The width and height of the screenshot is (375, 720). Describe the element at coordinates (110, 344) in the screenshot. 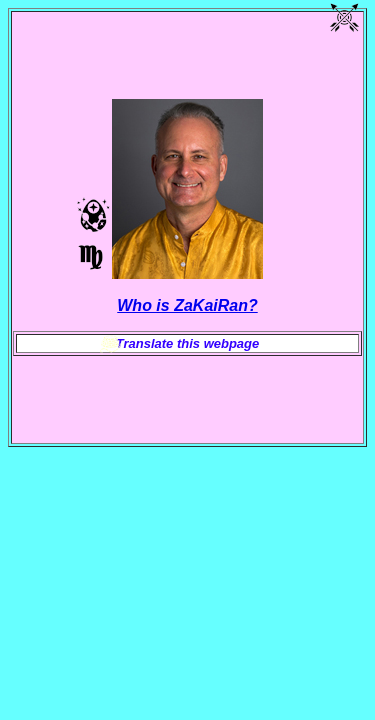

I see `equip rope item in inventory` at that location.